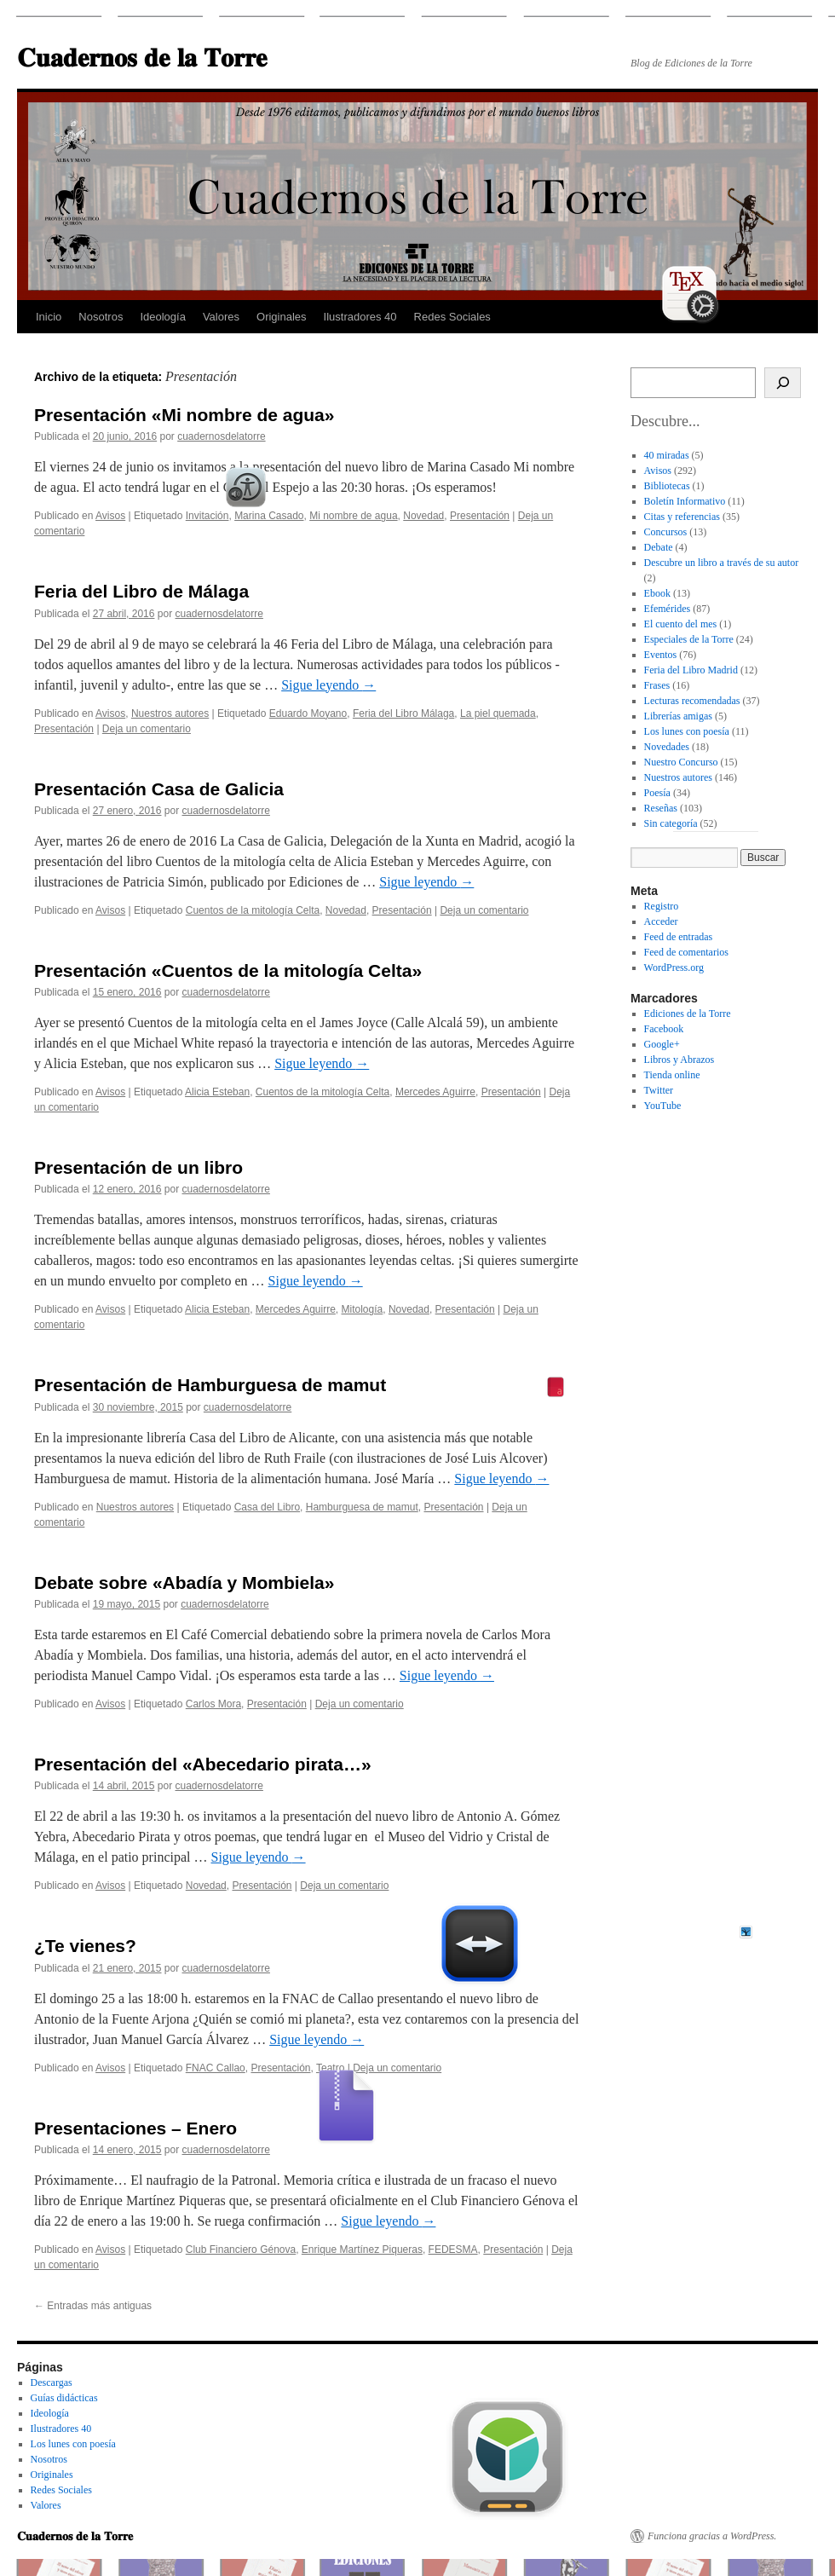 Image resolution: width=835 pixels, height=2576 pixels. I want to click on open disk partitioning utility, so click(507, 2458).